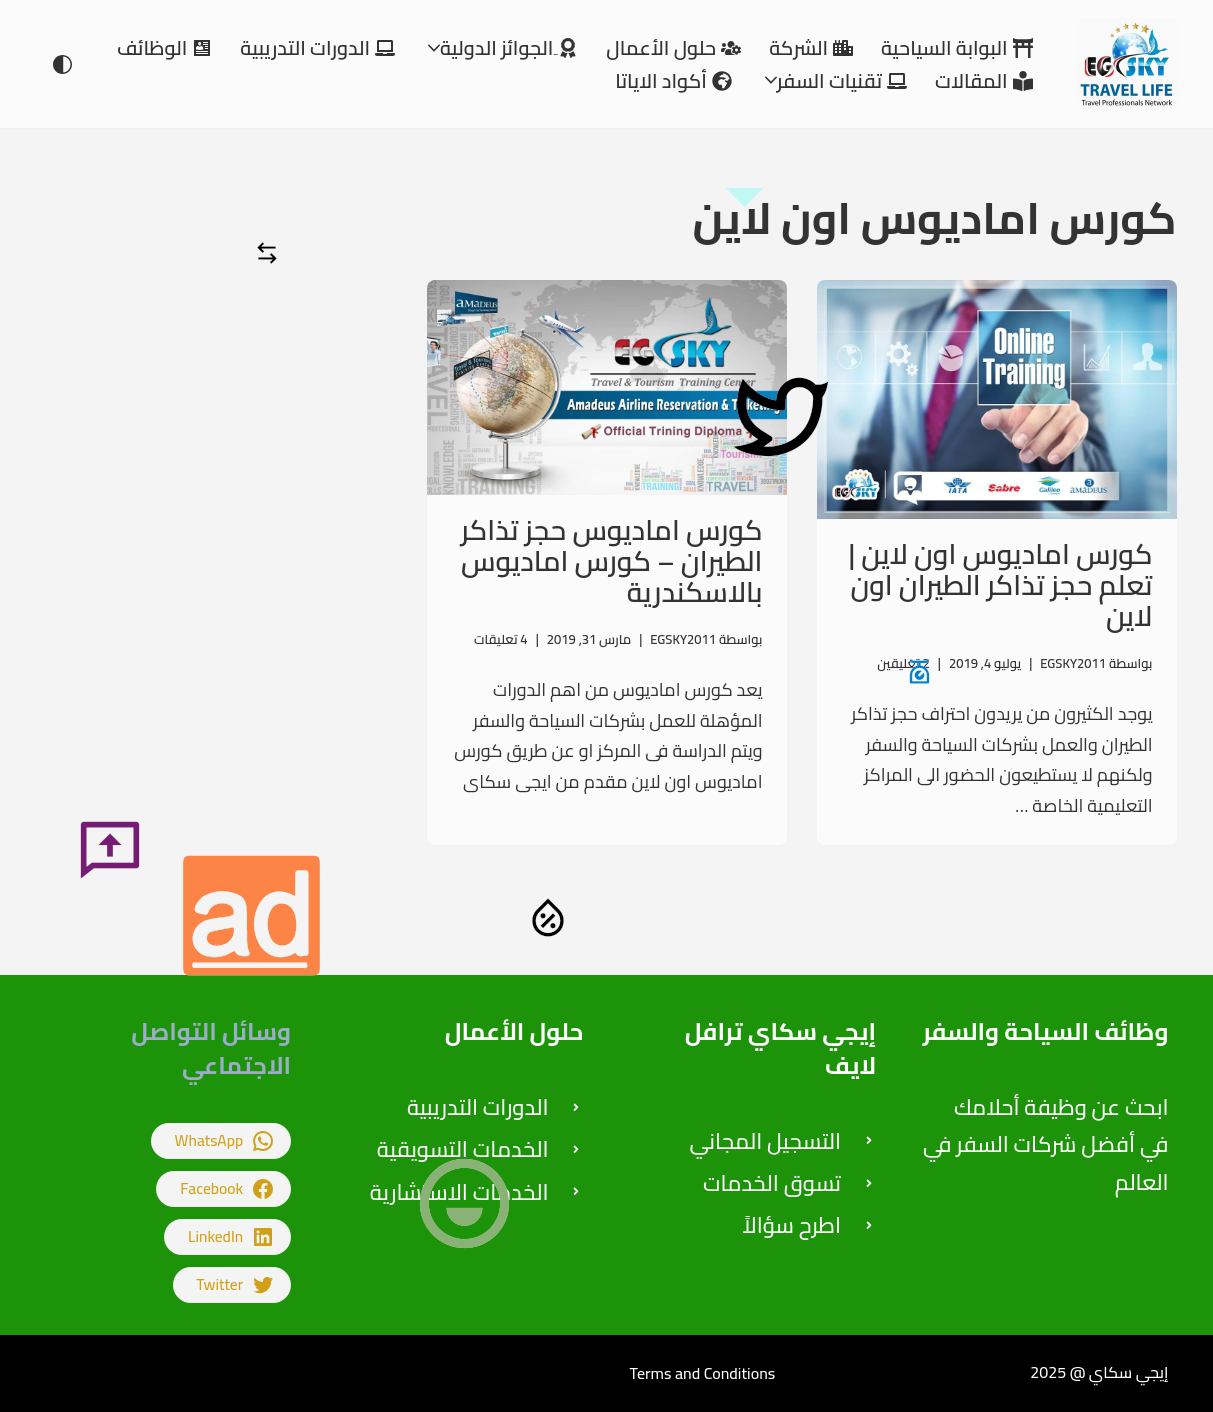 The height and width of the screenshot is (1412, 1213). I want to click on upload a file to the chat, so click(110, 848).